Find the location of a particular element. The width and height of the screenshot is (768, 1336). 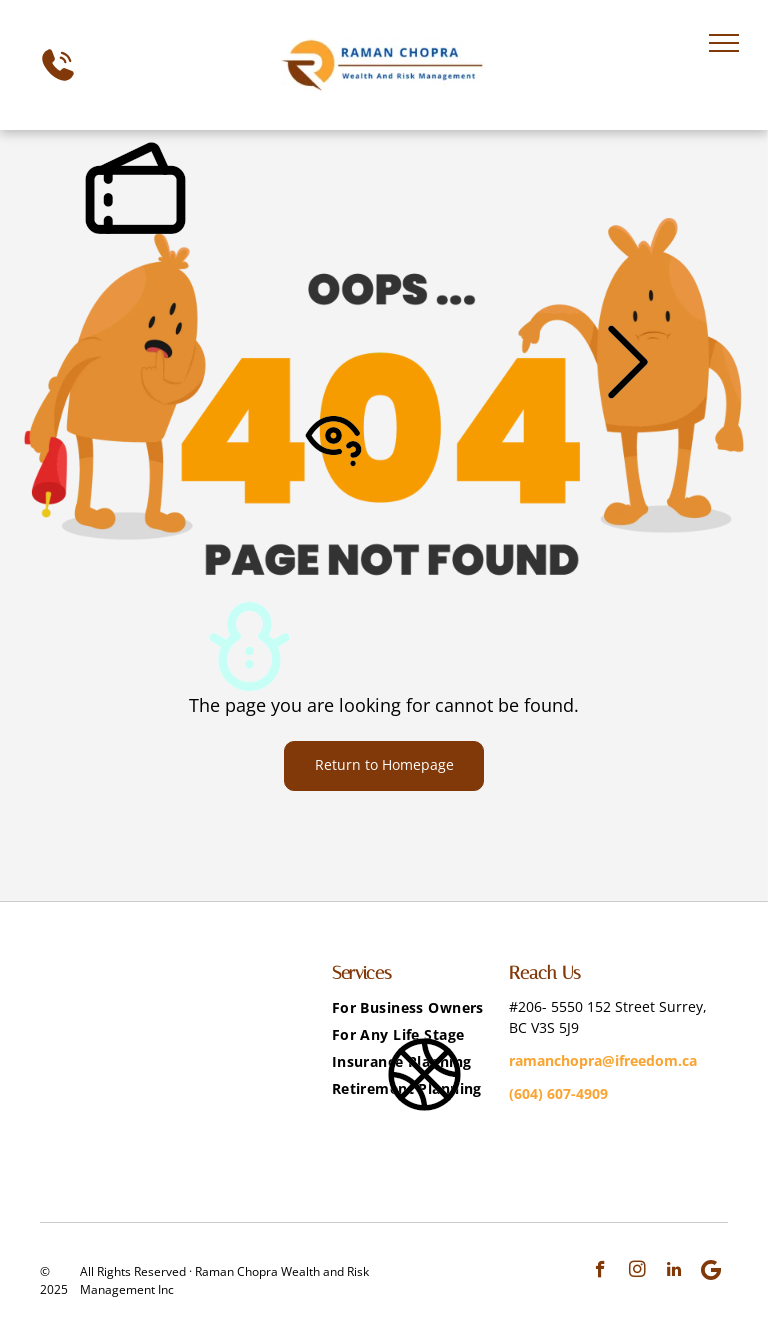

navigate to the next item or page is located at coordinates (628, 362).